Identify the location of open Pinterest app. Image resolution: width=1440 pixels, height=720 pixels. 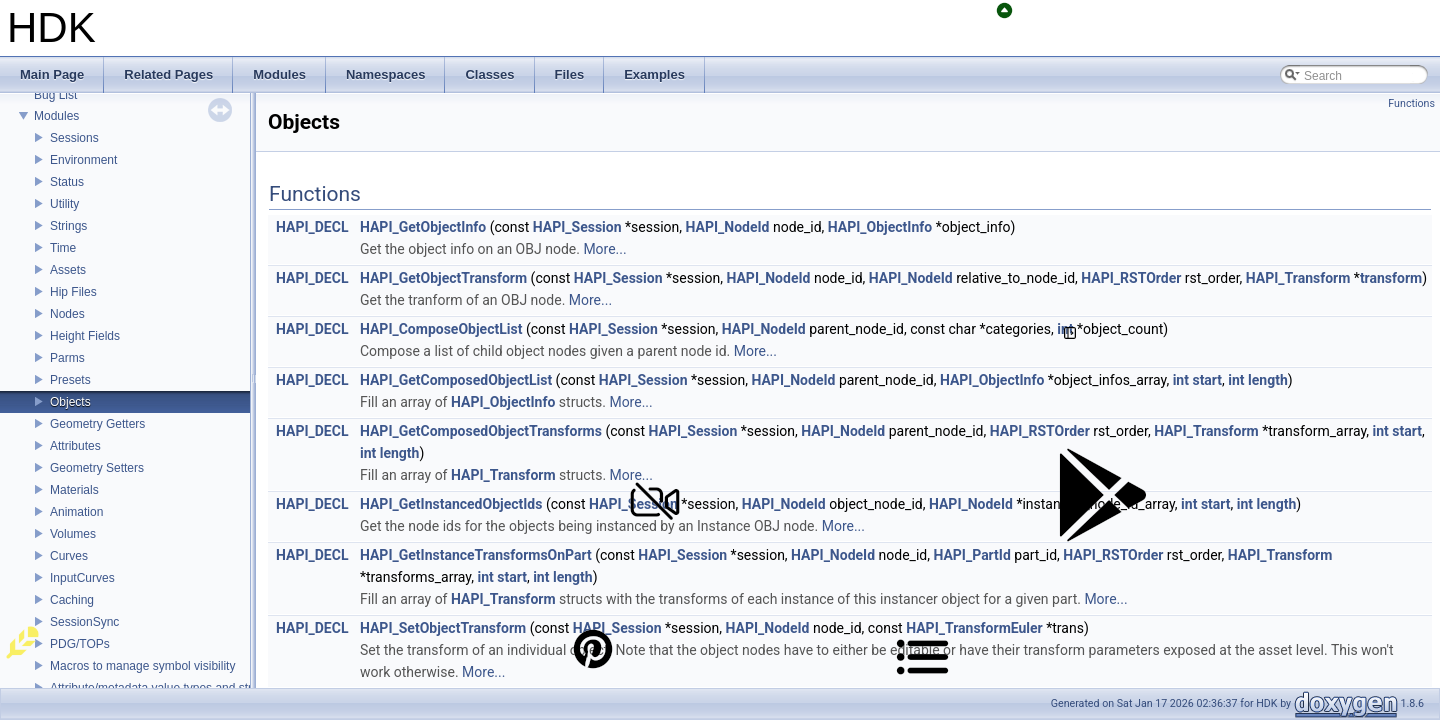
(593, 649).